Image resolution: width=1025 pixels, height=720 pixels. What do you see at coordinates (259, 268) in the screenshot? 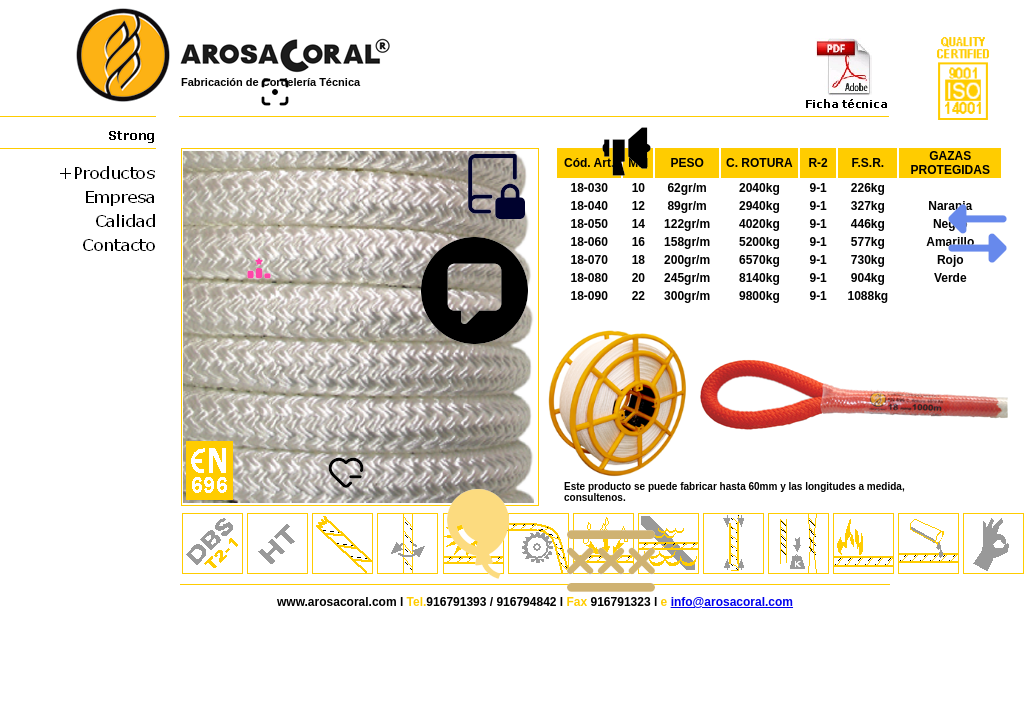
I see `view leaderboard rankings` at bounding box center [259, 268].